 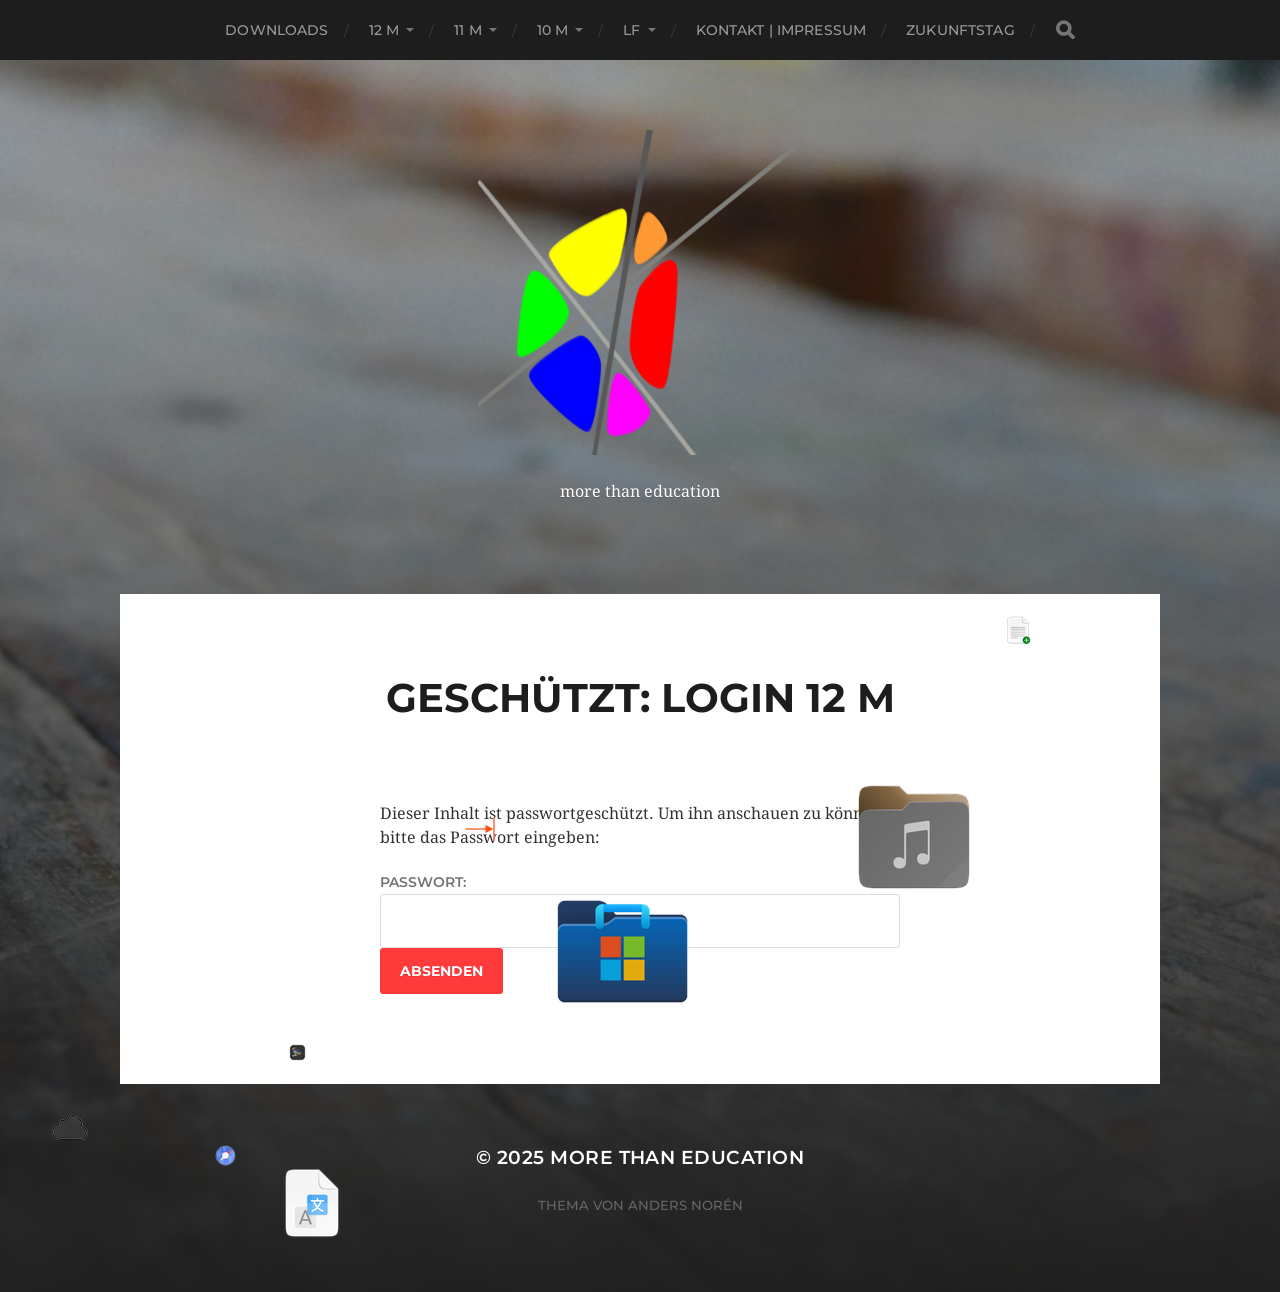 What do you see at coordinates (297, 1052) in the screenshot?
I see `open software development tools` at bounding box center [297, 1052].